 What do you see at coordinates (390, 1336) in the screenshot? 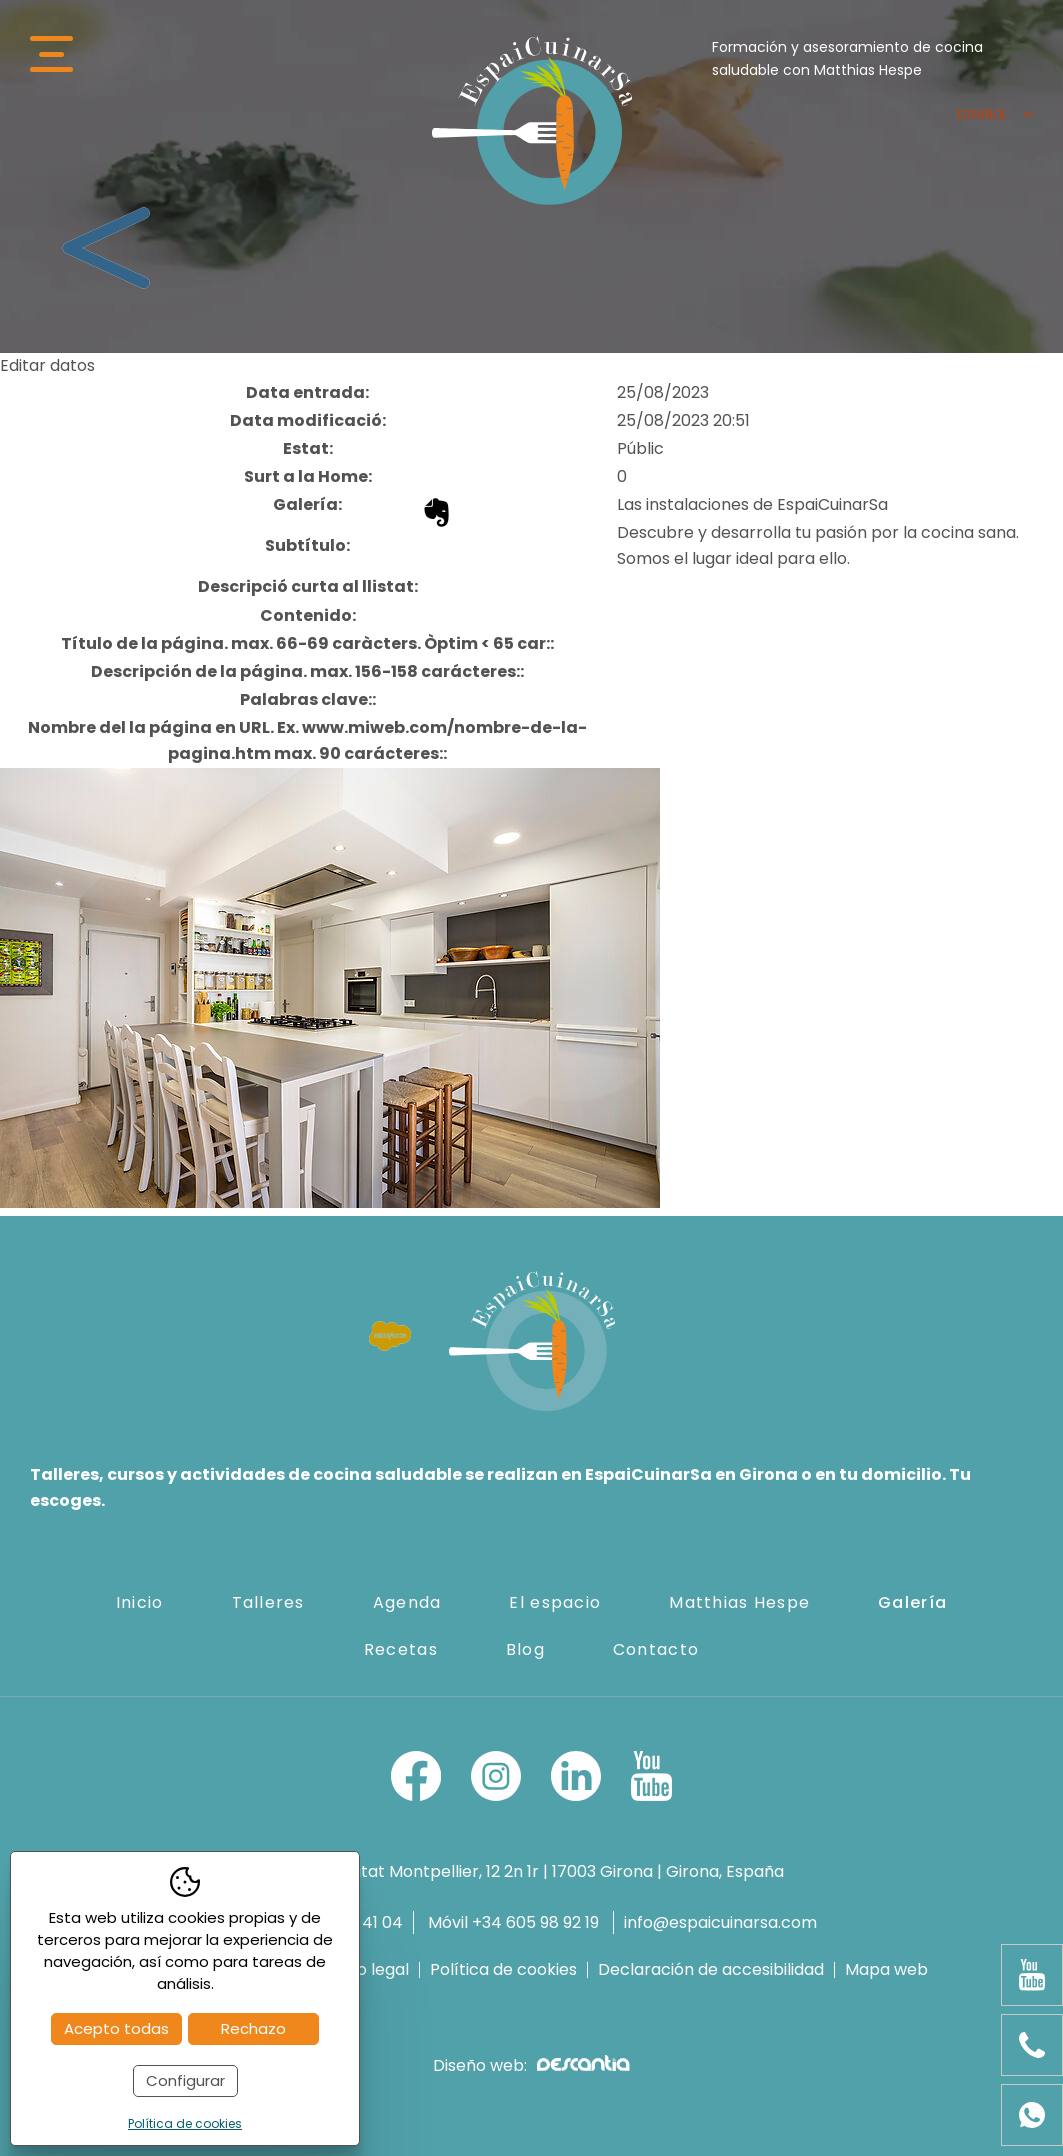
I see `open salesforce CRM application` at bounding box center [390, 1336].